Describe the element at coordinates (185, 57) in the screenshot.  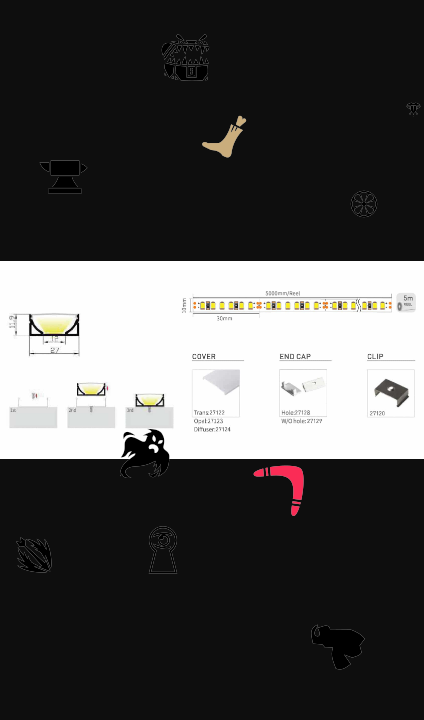
I see `a trapped or dangerous treasure chest in a game` at that location.